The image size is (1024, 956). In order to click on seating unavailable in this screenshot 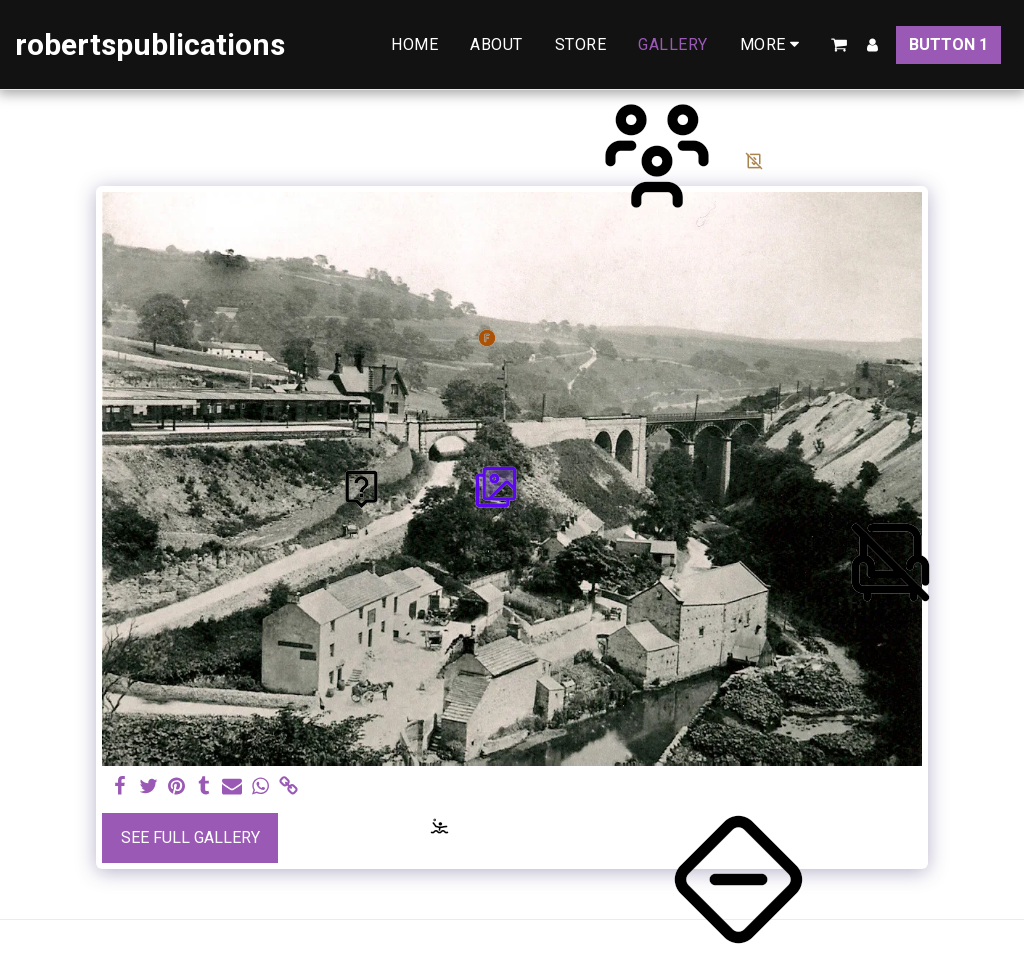, I will do `click(890, 562)`.